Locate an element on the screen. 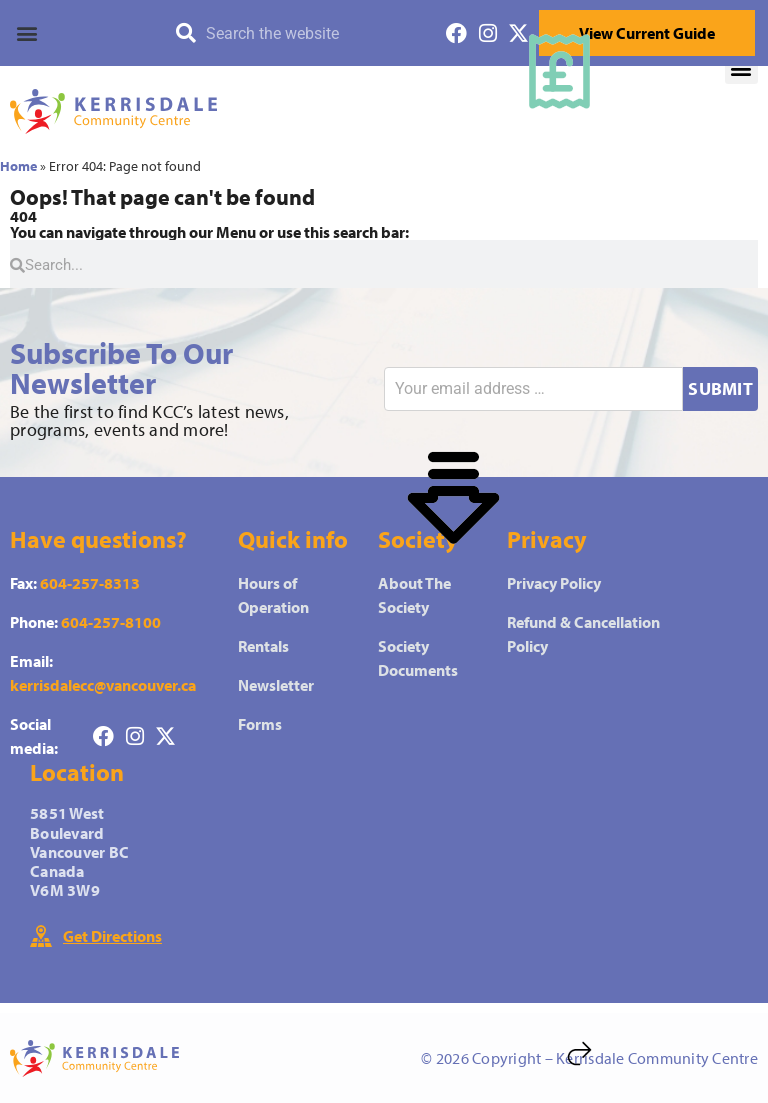  view receipt or transaction in pounds sterling is located at coordinates (559, 71).